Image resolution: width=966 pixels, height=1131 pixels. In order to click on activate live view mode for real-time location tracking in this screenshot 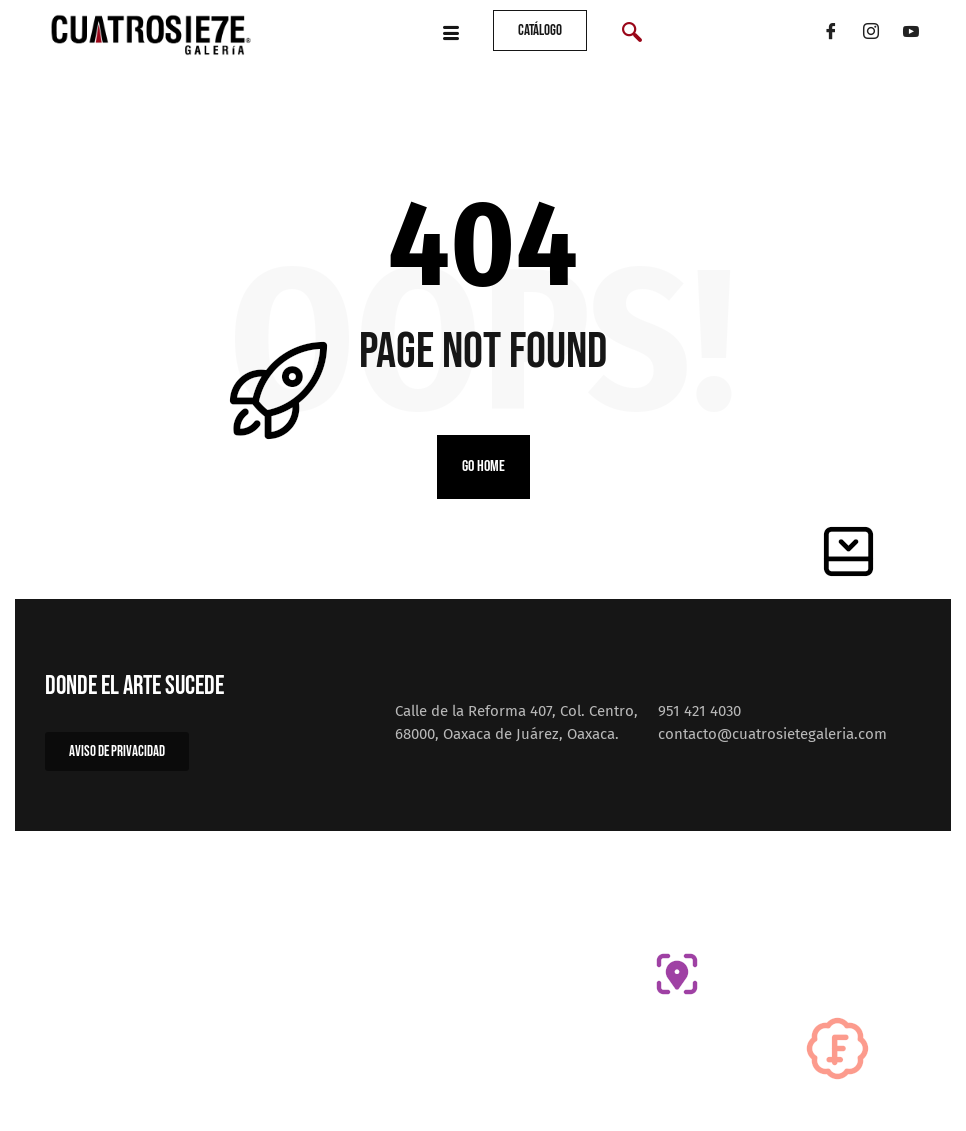, I will do `click(677, 974)`.